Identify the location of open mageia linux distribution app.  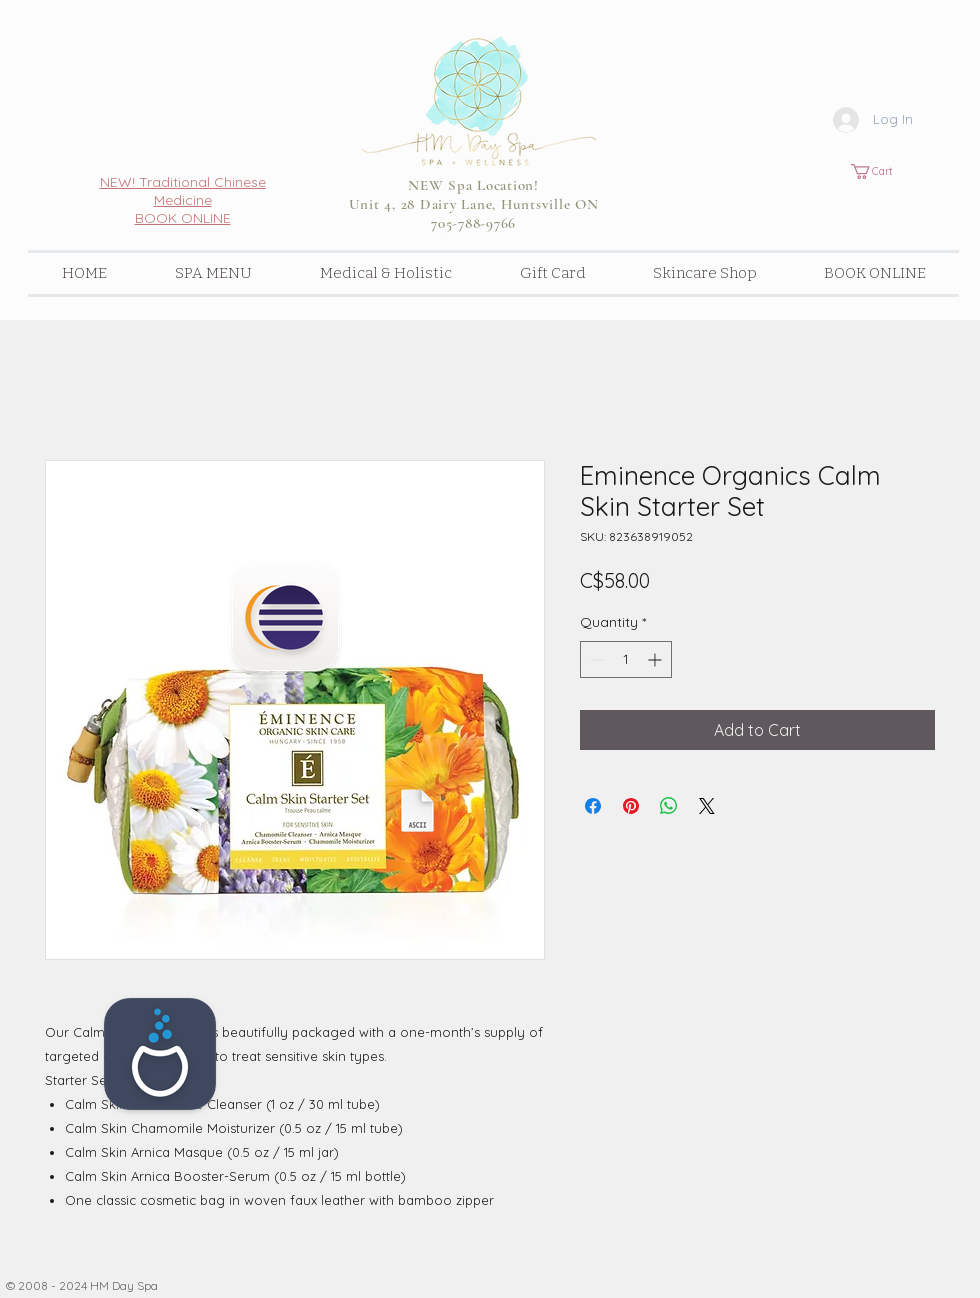
(160, 1054).